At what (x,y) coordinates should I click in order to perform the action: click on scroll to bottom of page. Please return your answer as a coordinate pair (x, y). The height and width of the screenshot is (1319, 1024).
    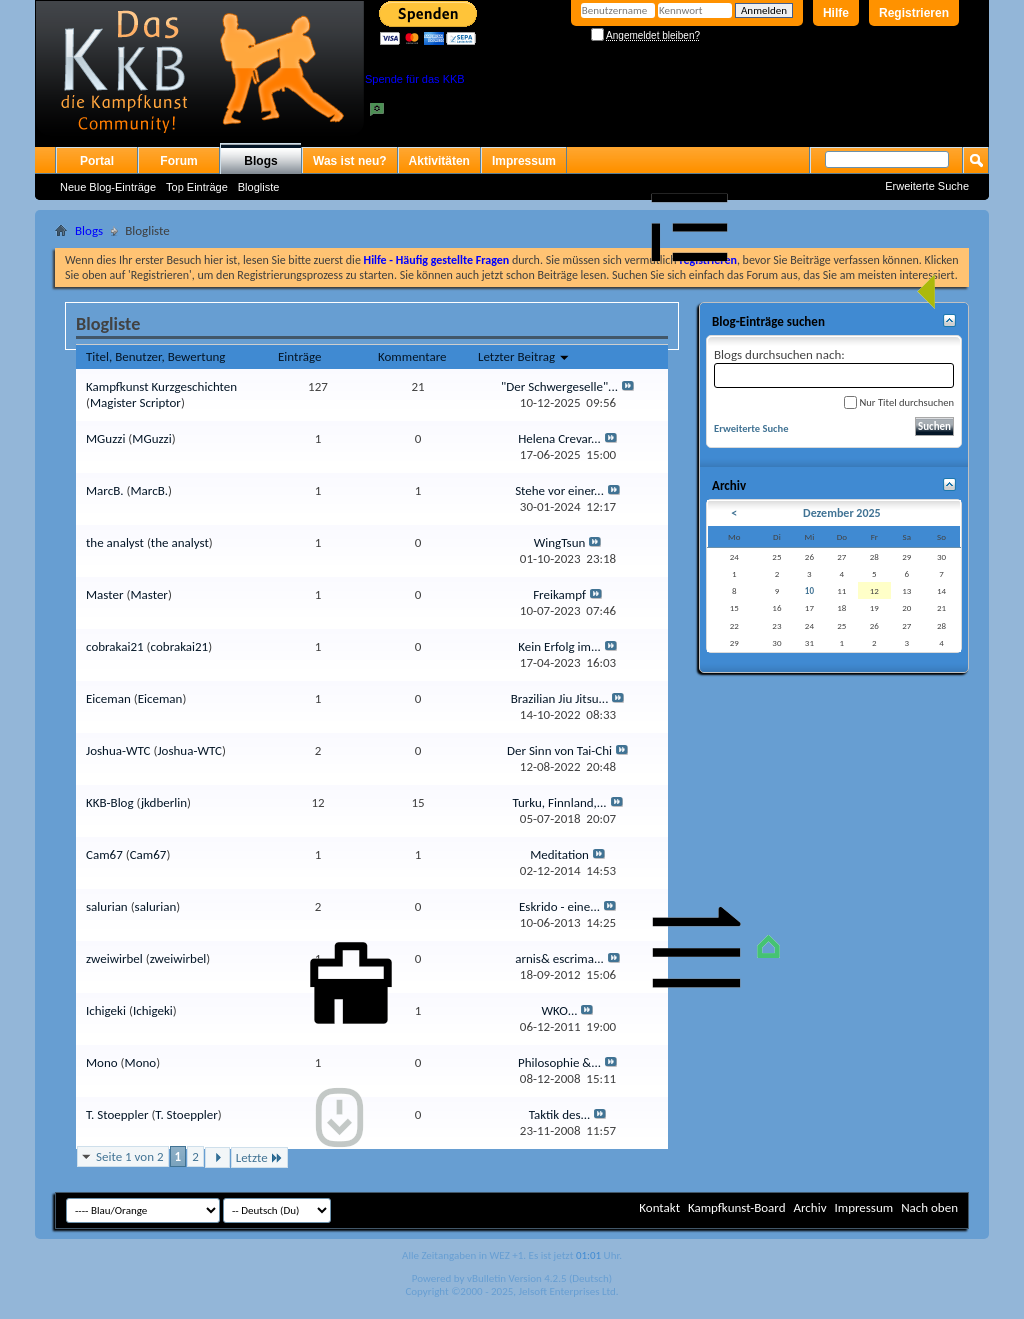
    Looking at the image, I should click on (339, 1117).